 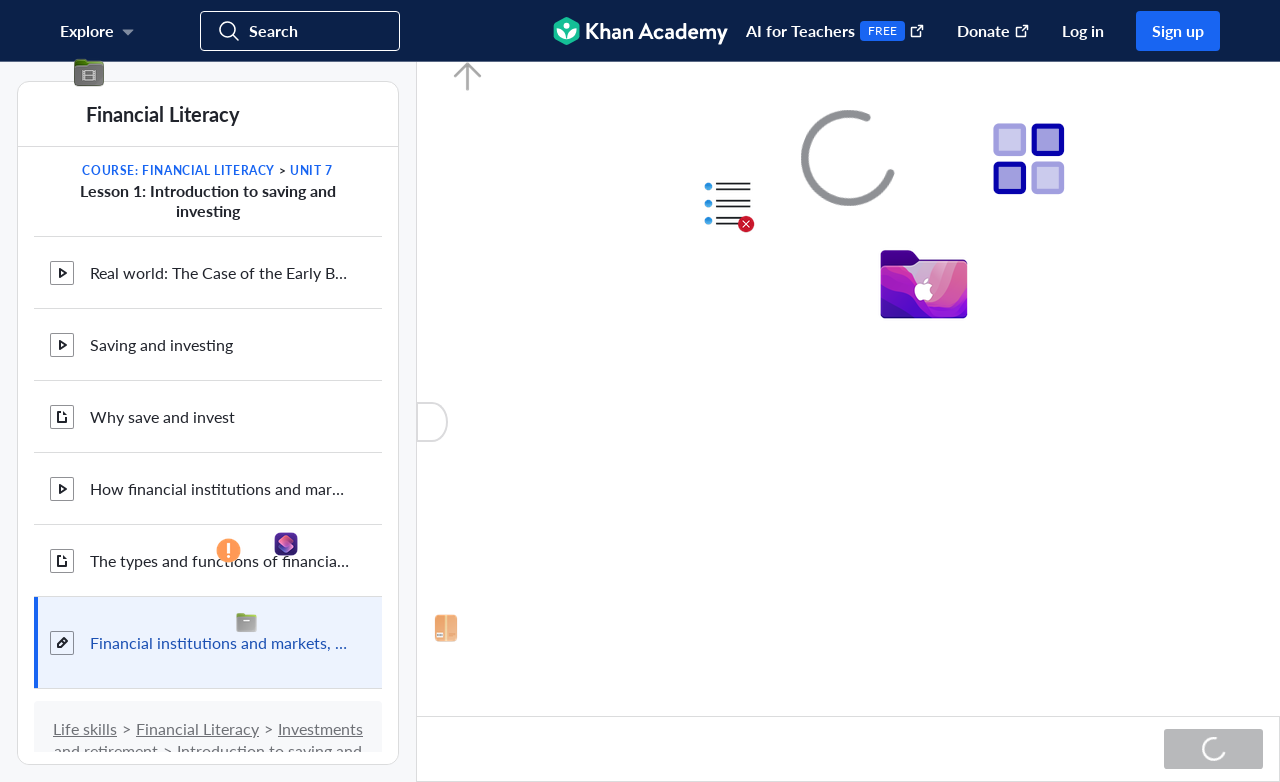 What do you see at coordinates (446, 628) in the screenshot?
I see `compressed archive file type indicator` at bounding box center [446, 628].